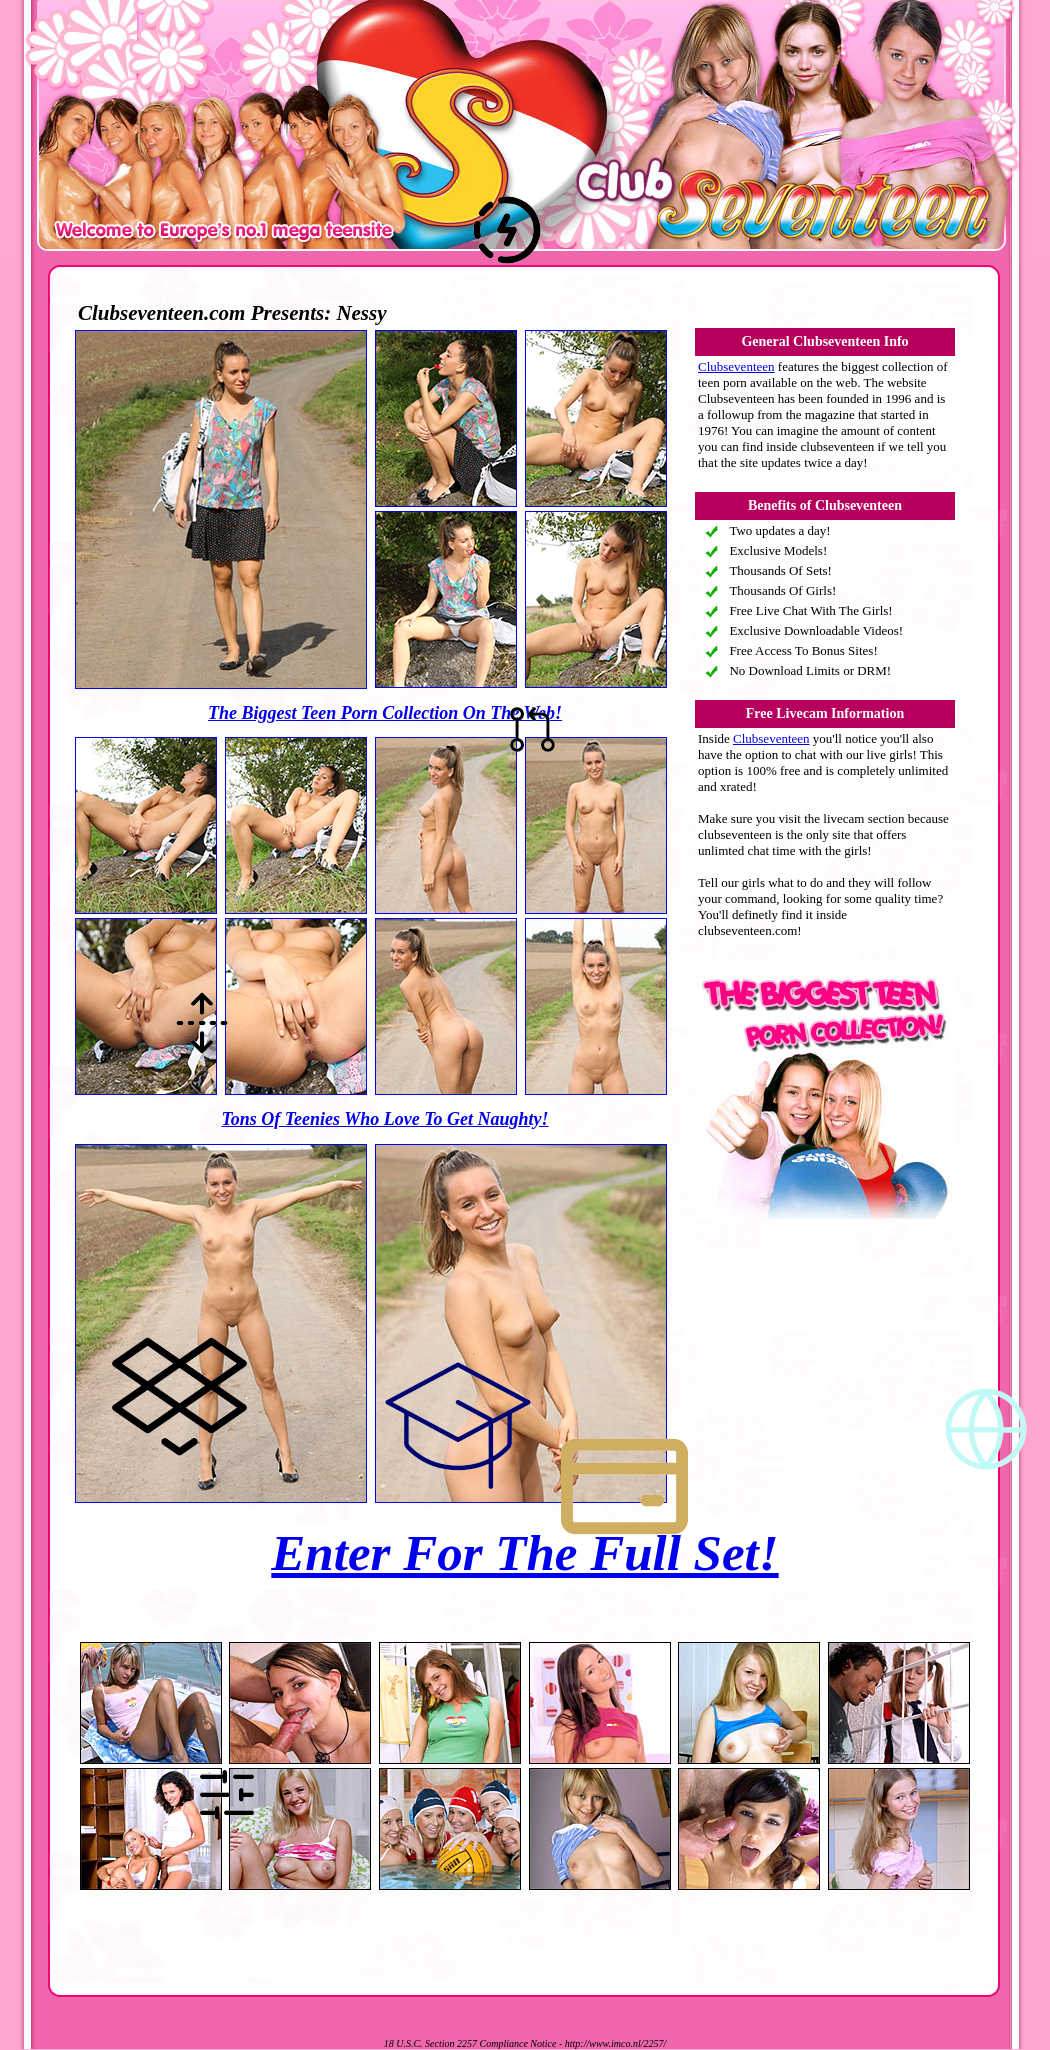  Describe the element at coordinates (202, 1023) in the screenshot. I see `expand collapsed content` at that location.